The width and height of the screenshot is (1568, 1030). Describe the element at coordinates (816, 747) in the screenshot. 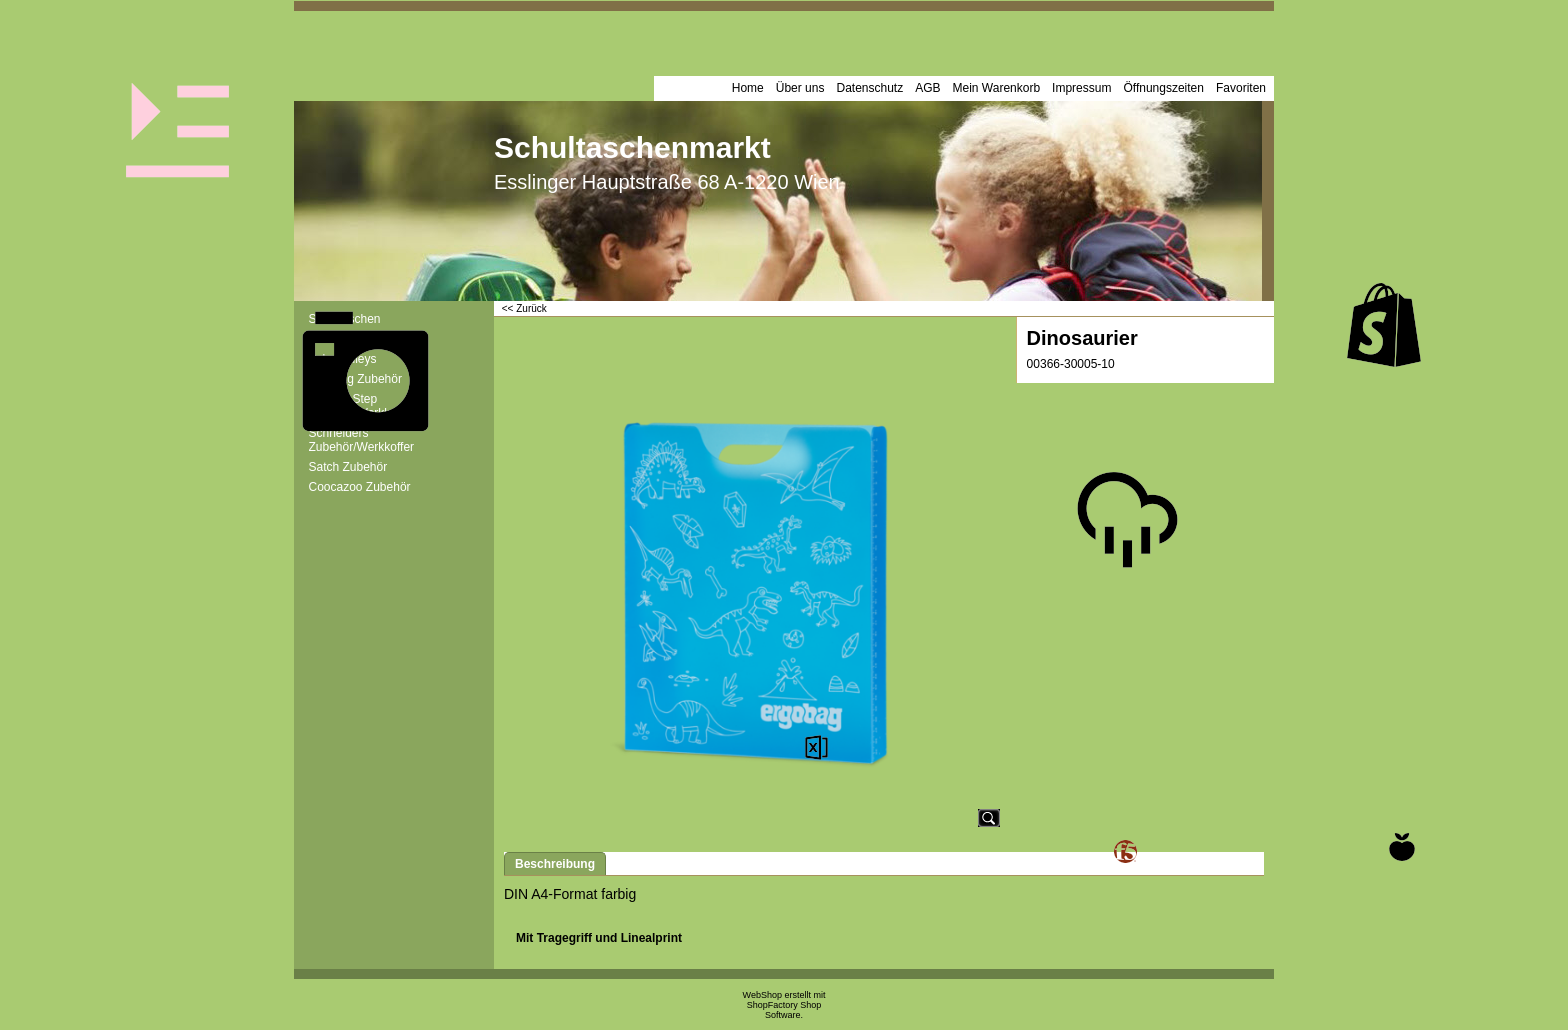

I see `open an excel spreadsheet file` at that location.